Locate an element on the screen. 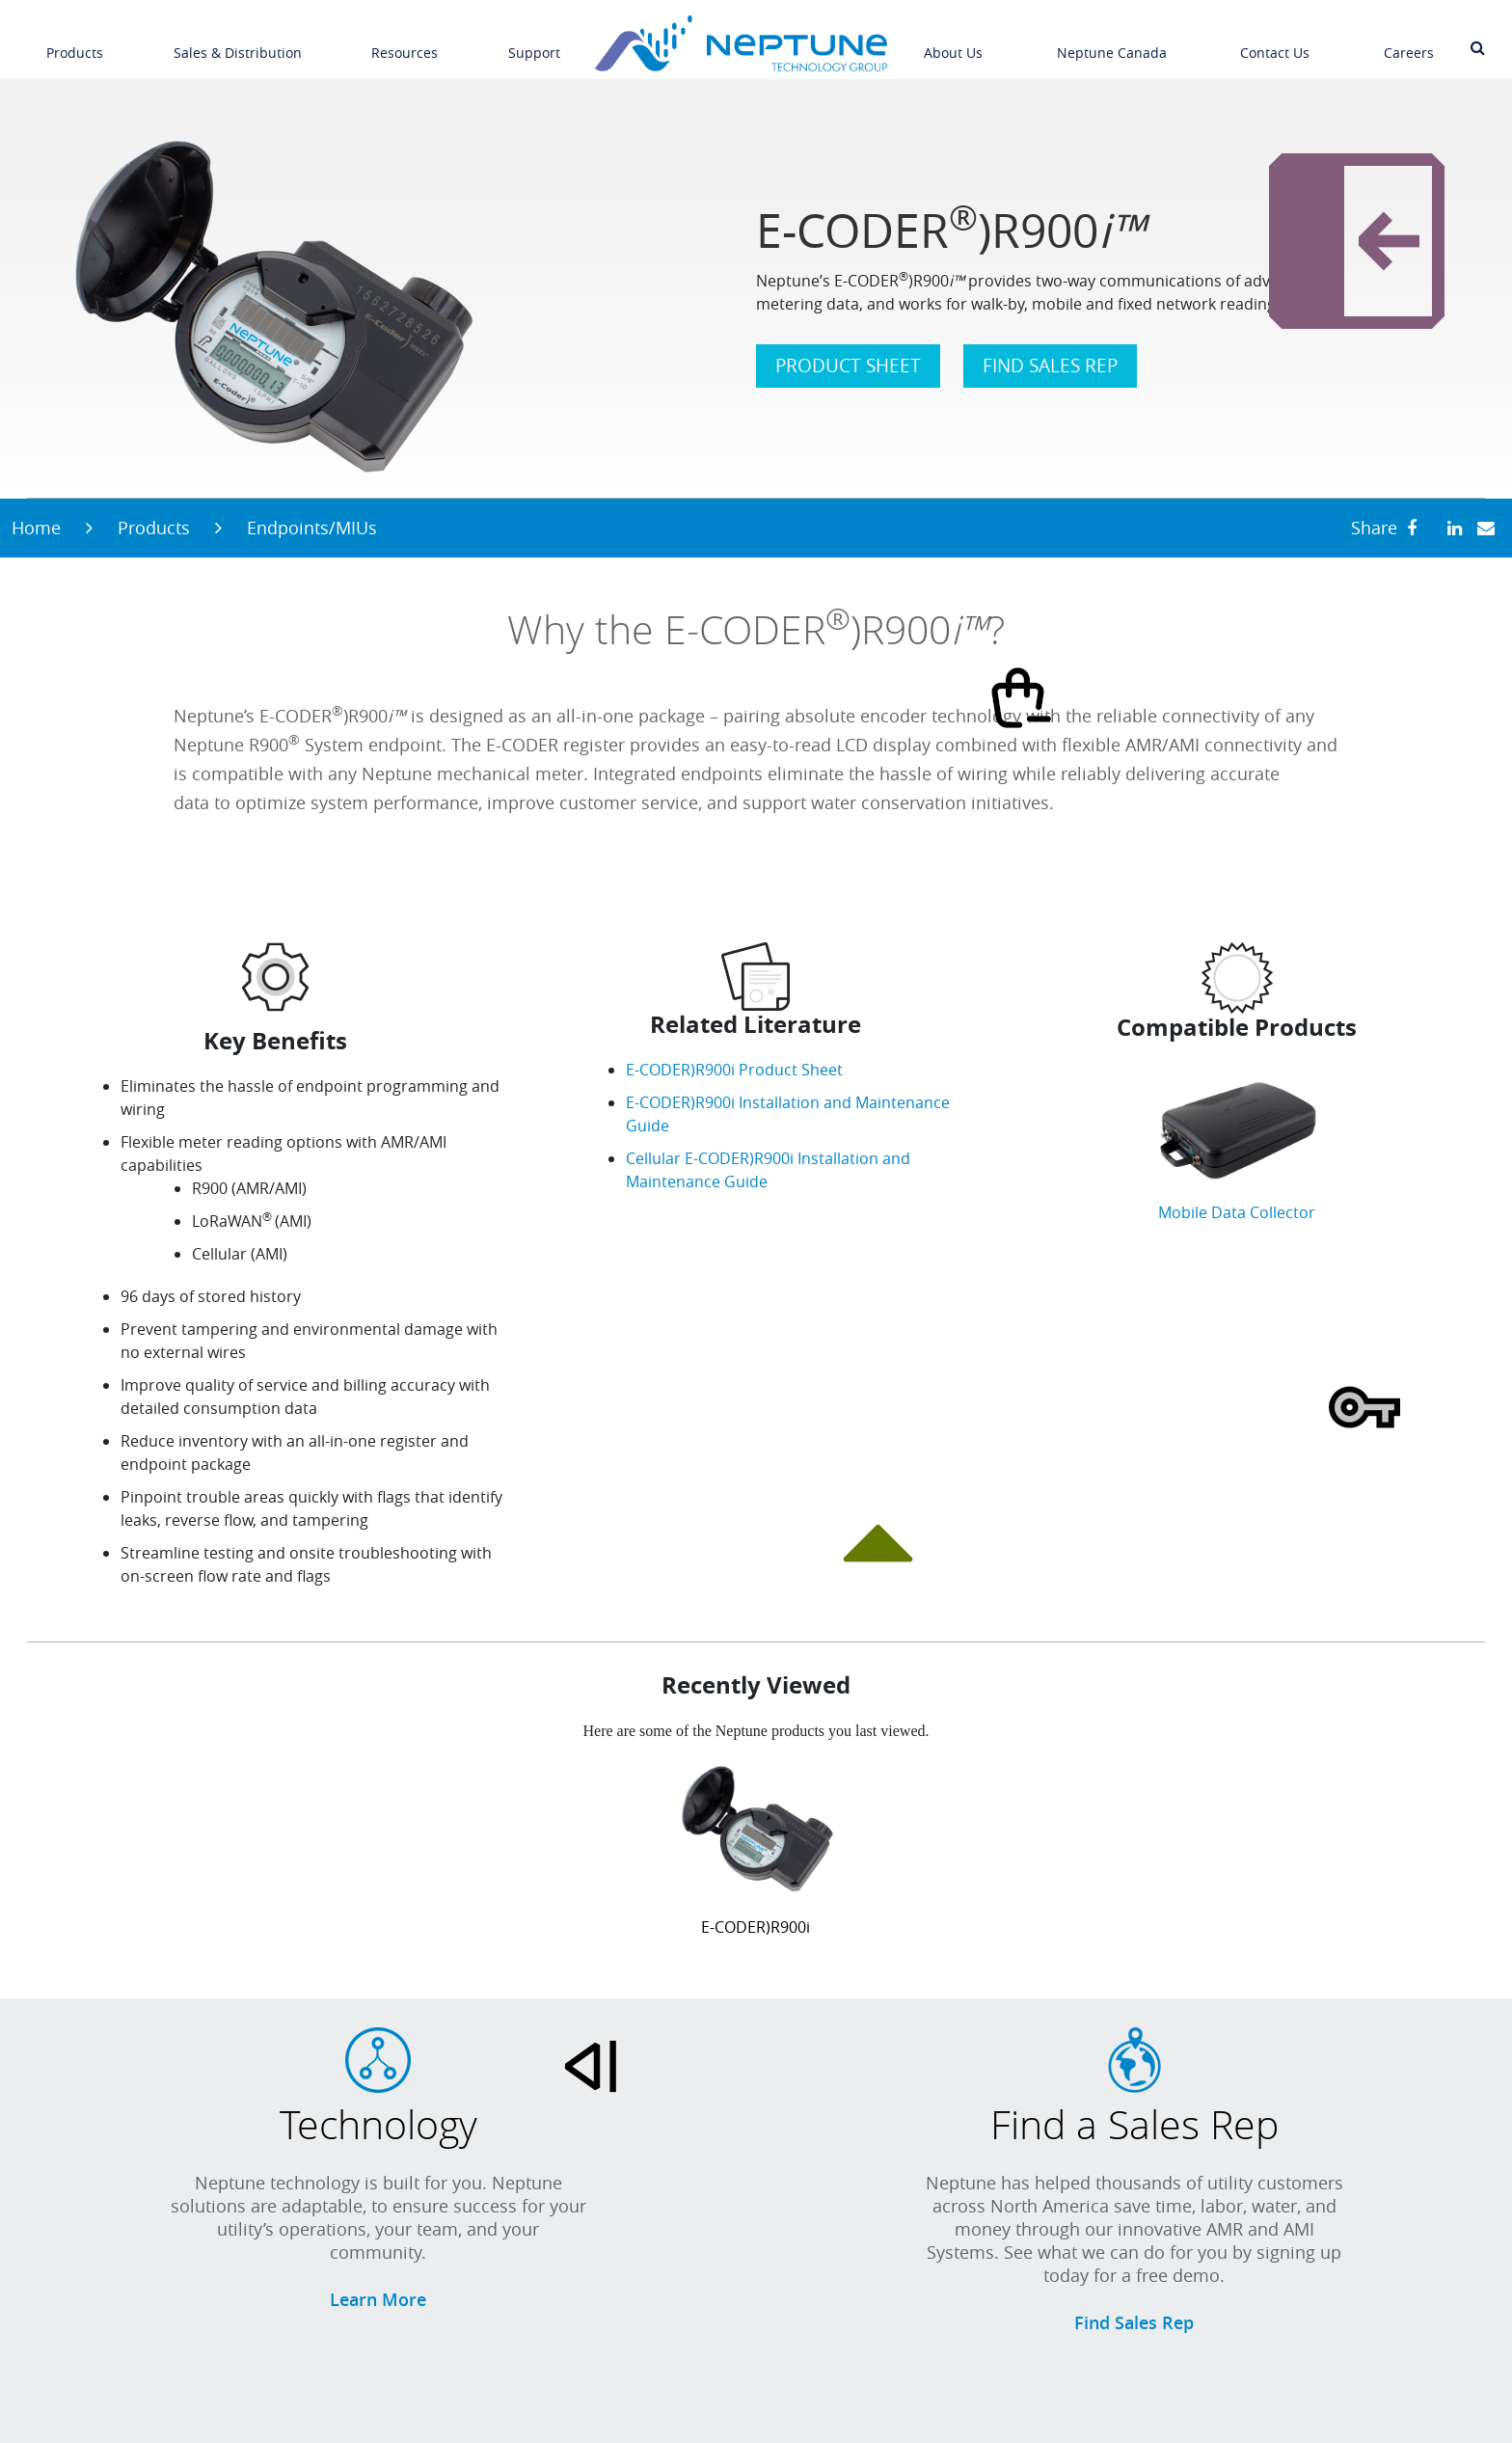 Image resolution: width=1512 pixels, height=2443 pixels. remove an item from your shopping bag is located at coordinates (1017, 697).